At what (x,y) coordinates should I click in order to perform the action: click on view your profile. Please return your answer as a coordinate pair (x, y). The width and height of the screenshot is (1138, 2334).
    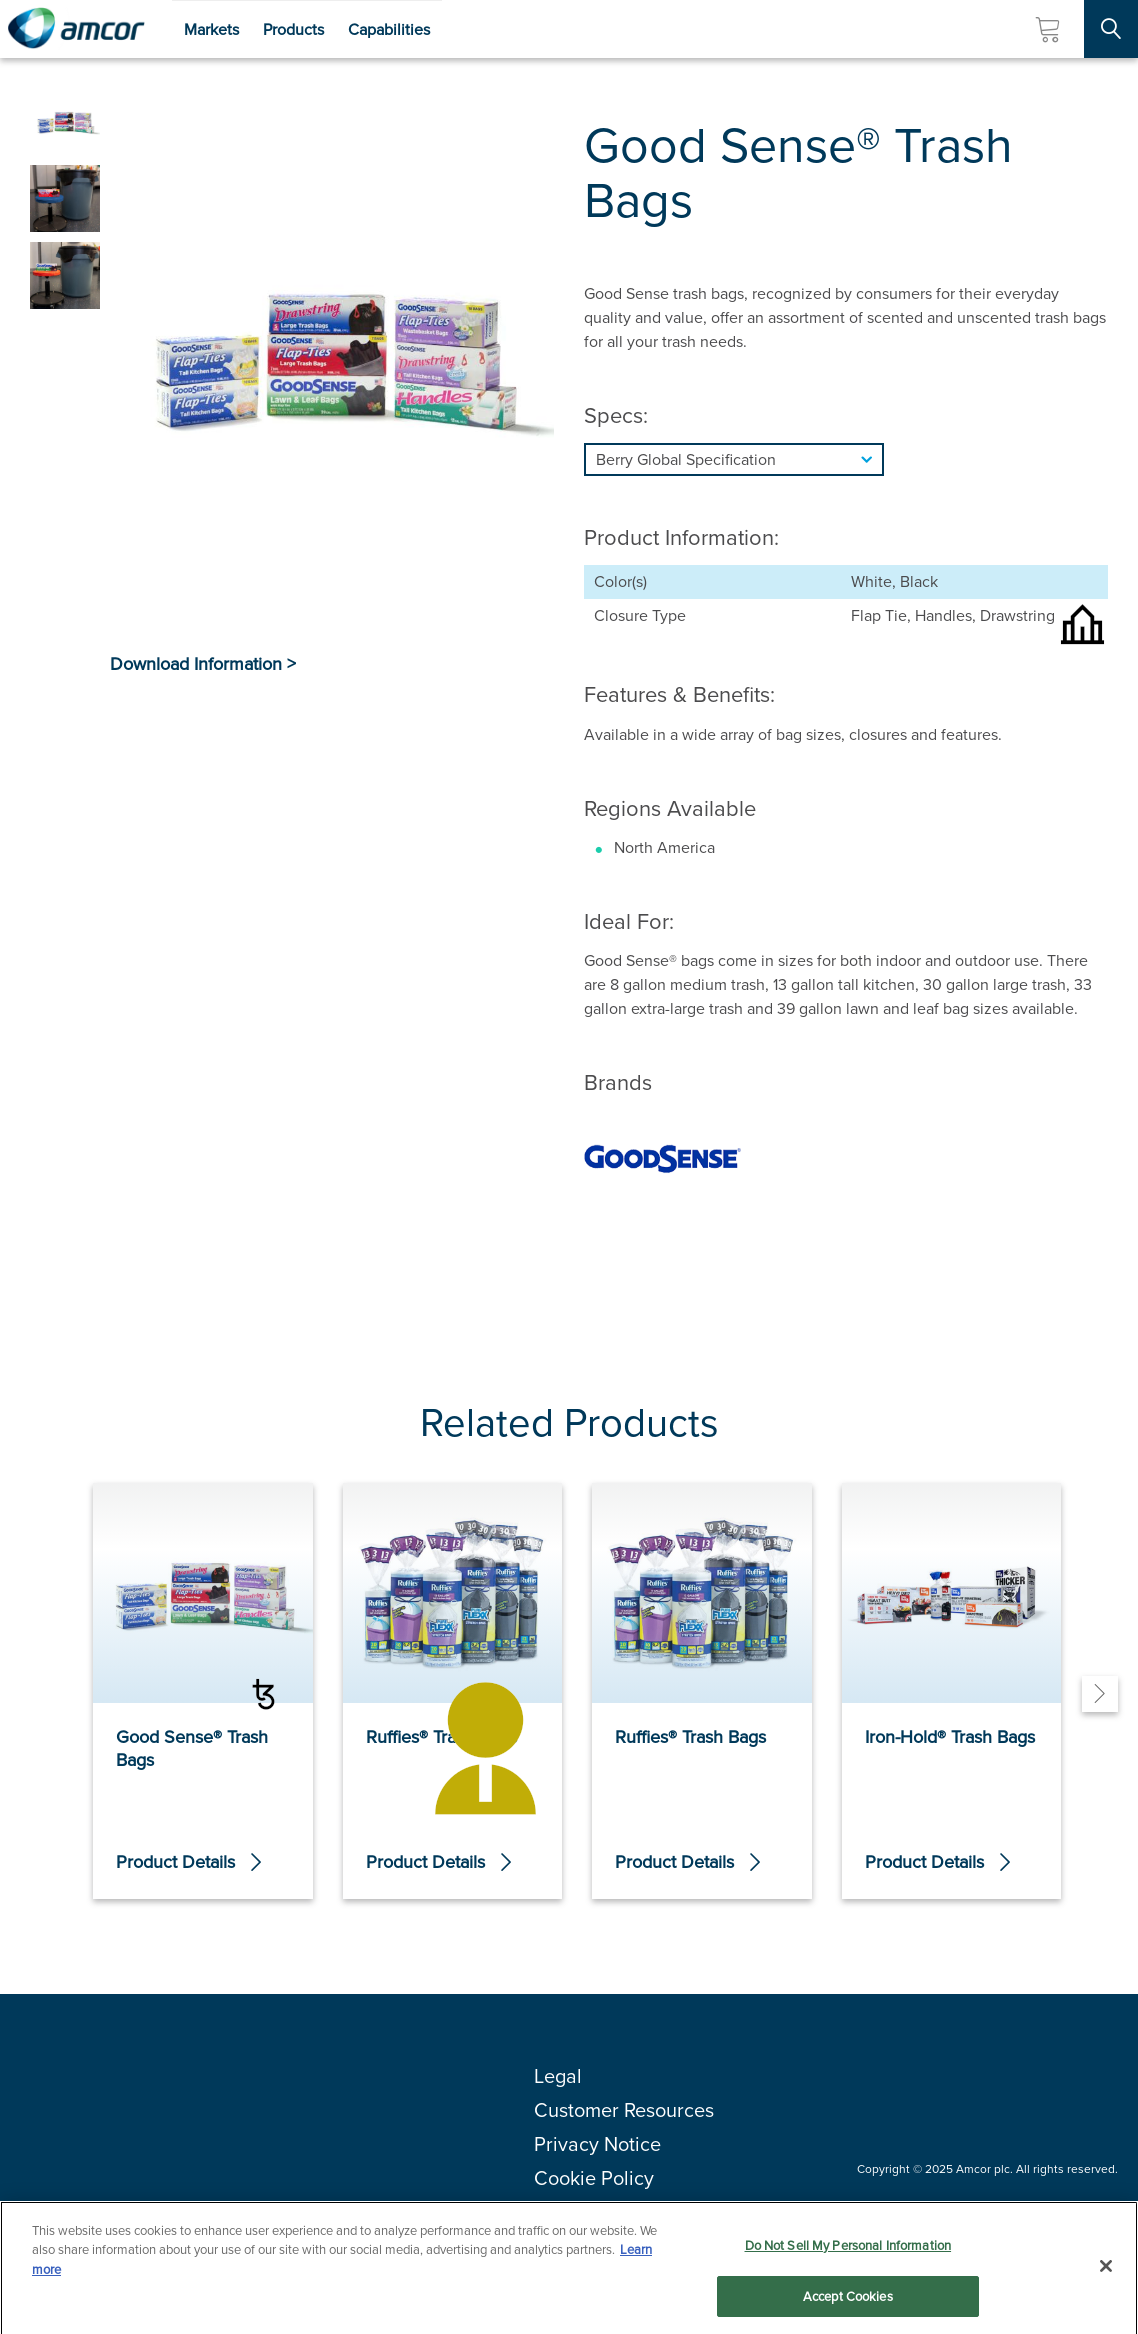
    Looking at the image, I should click on (485, 1751).